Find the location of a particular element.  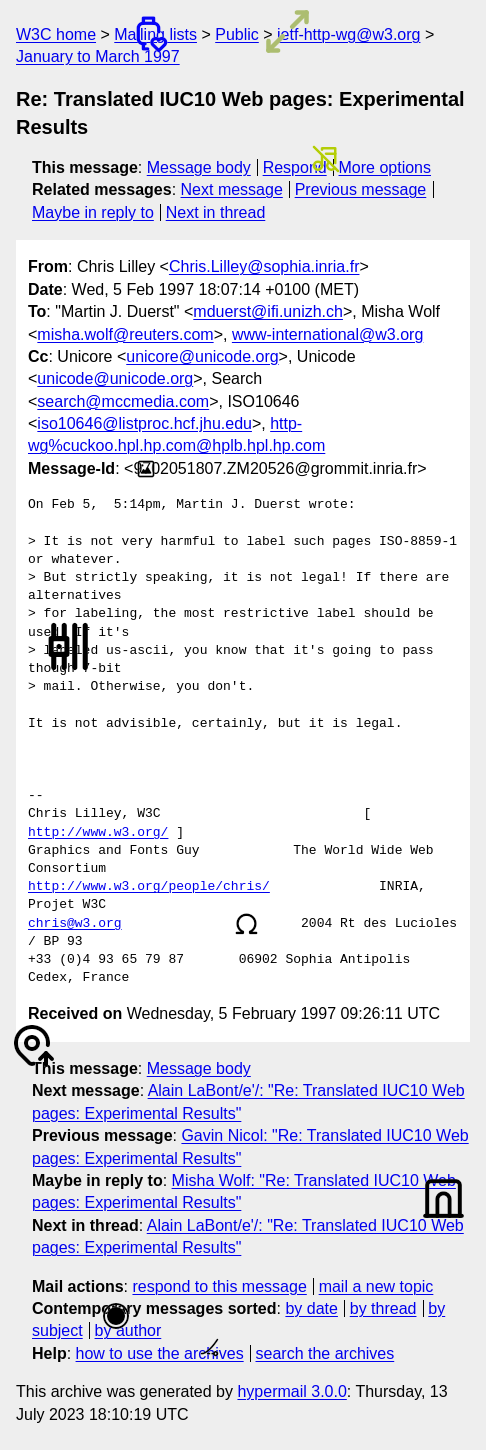

move a location pin upward on the map is located at coordinates (32, 1045).